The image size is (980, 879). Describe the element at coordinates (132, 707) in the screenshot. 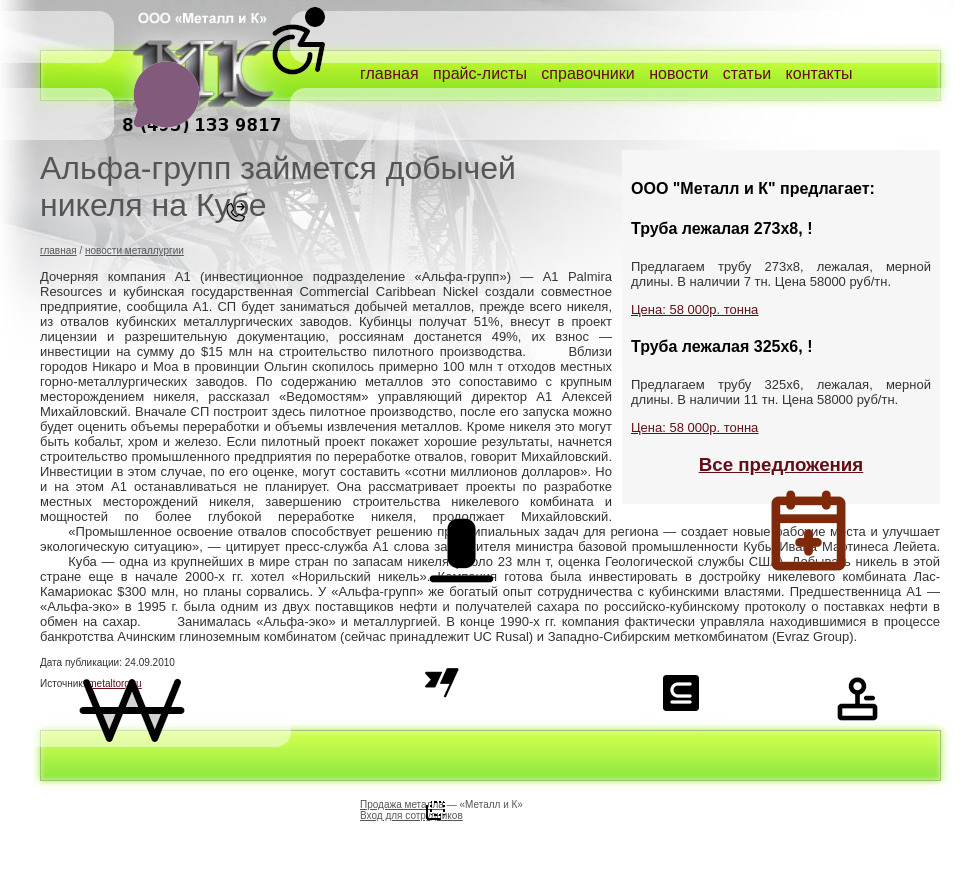

I see `indicates south korean won currency` at that location.